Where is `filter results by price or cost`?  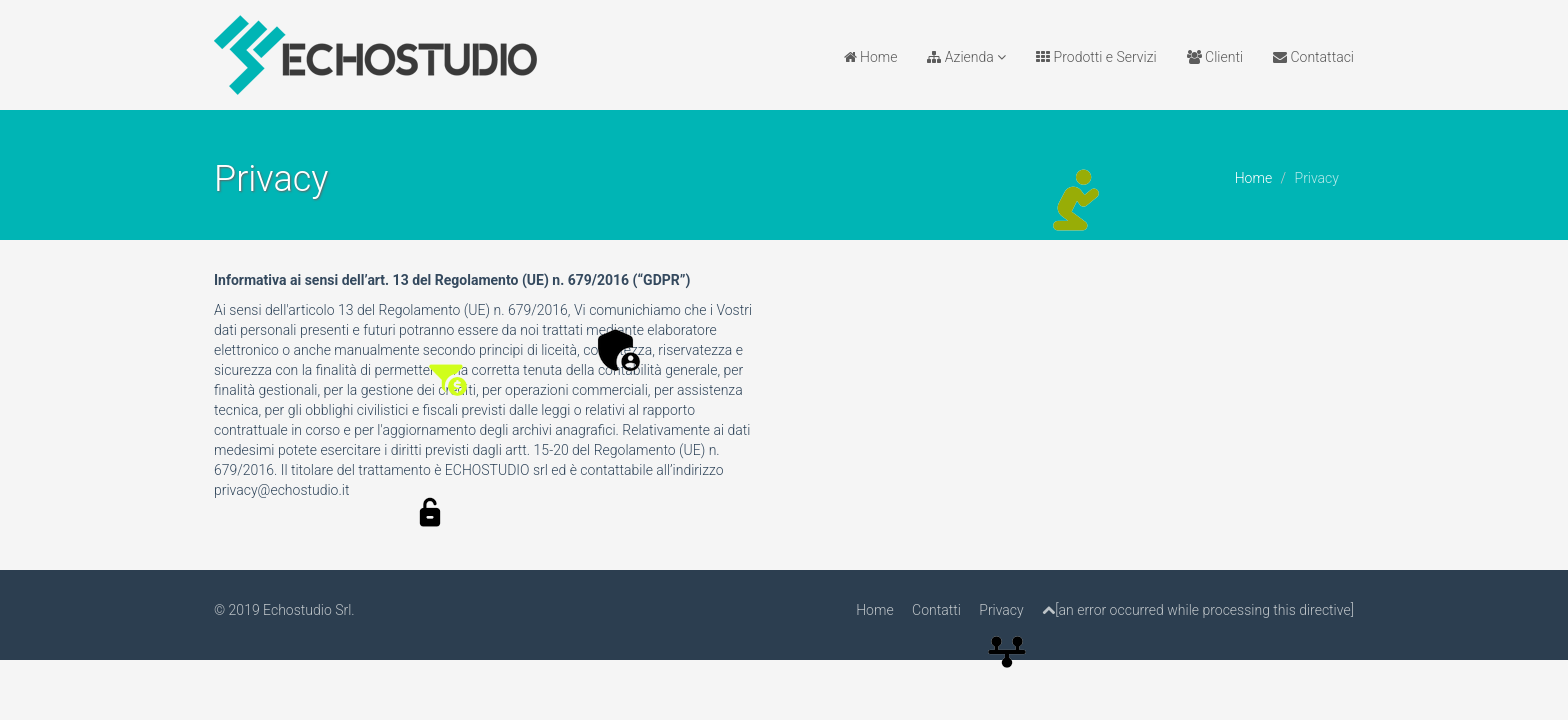
filter results by price or cost is located at coordinates (448, 377).